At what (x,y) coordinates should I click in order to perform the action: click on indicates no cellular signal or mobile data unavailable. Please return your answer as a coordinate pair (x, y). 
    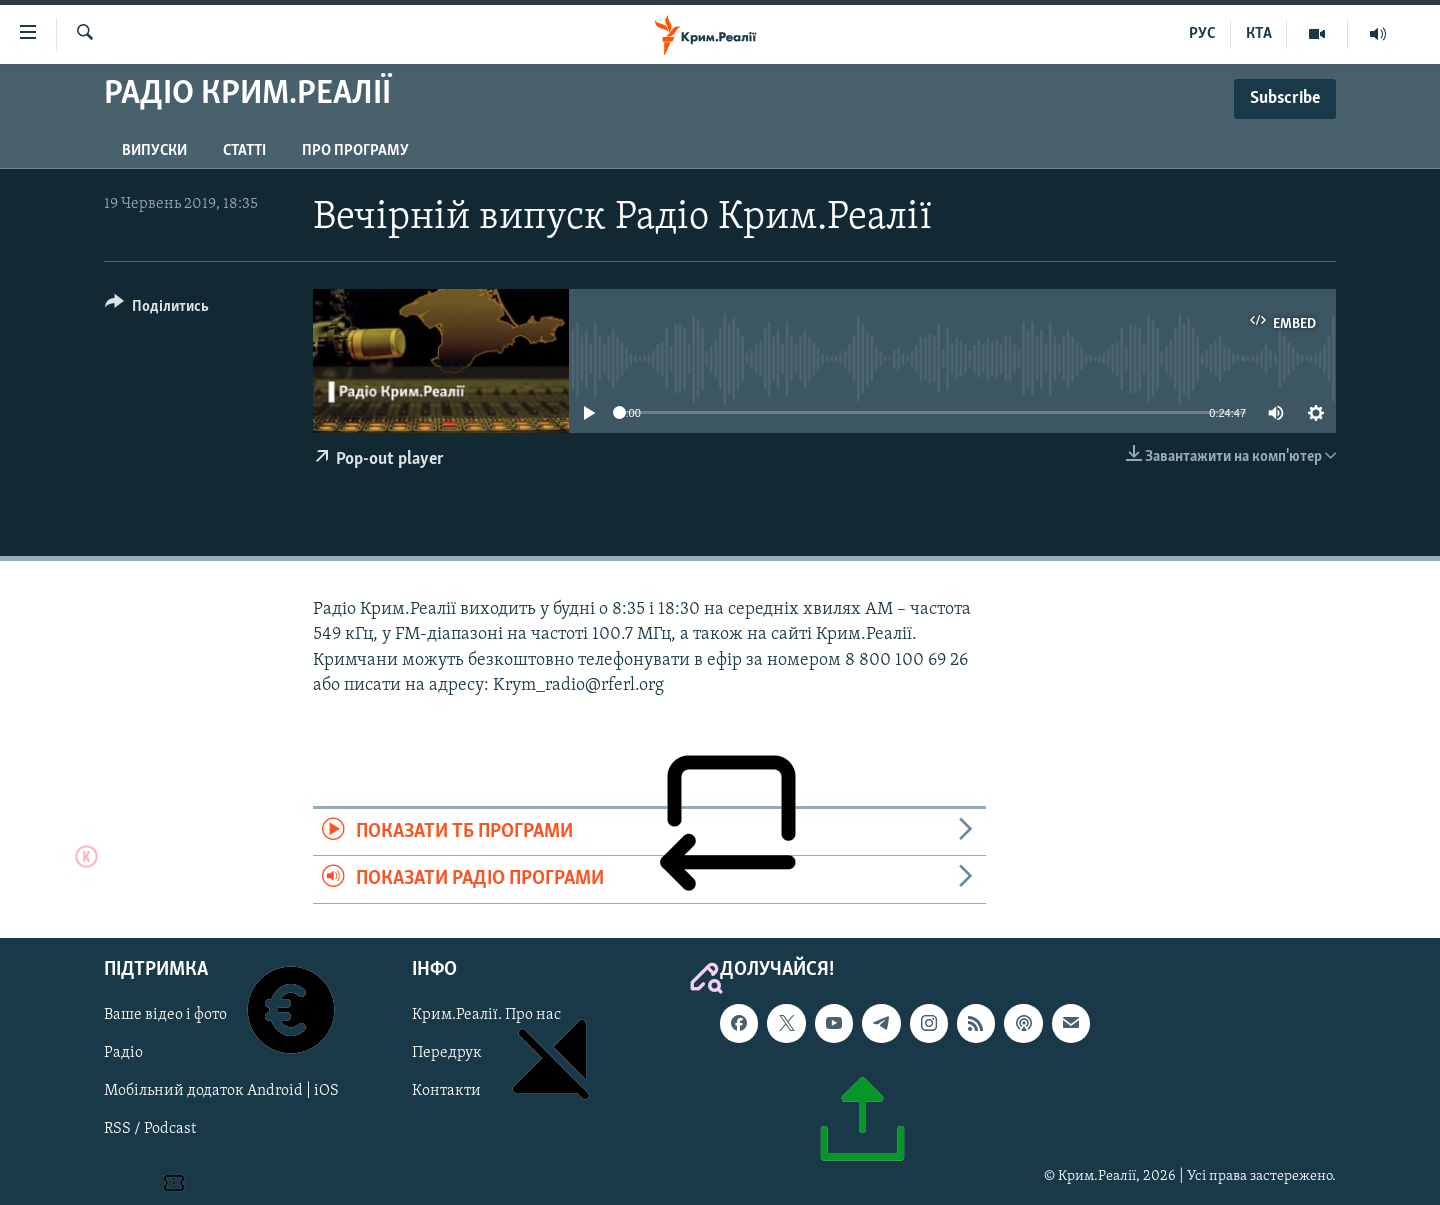
    Looking at the image, I should click on (550, 1057).